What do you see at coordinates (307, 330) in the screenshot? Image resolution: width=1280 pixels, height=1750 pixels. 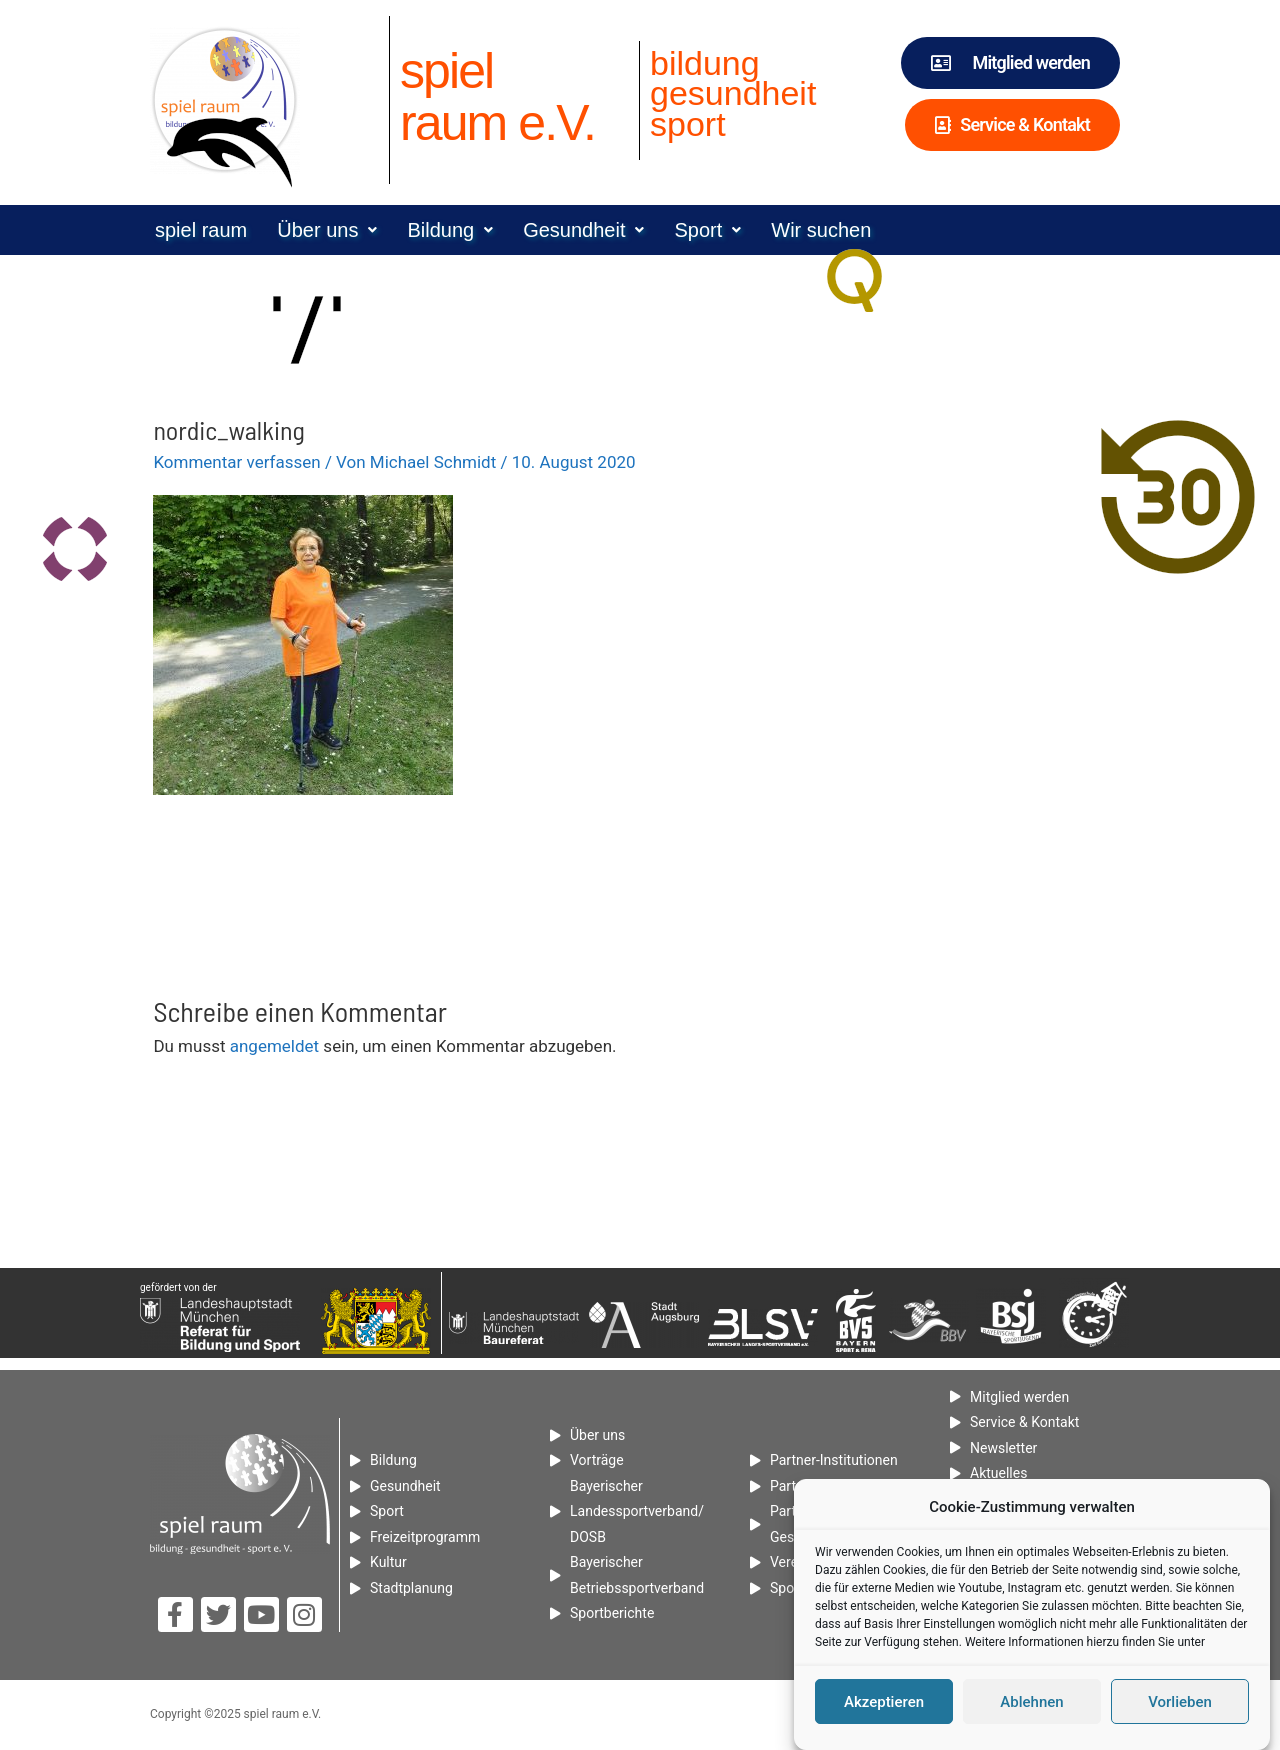 I see `access slash commands menu` at bounding box center [307, 330].